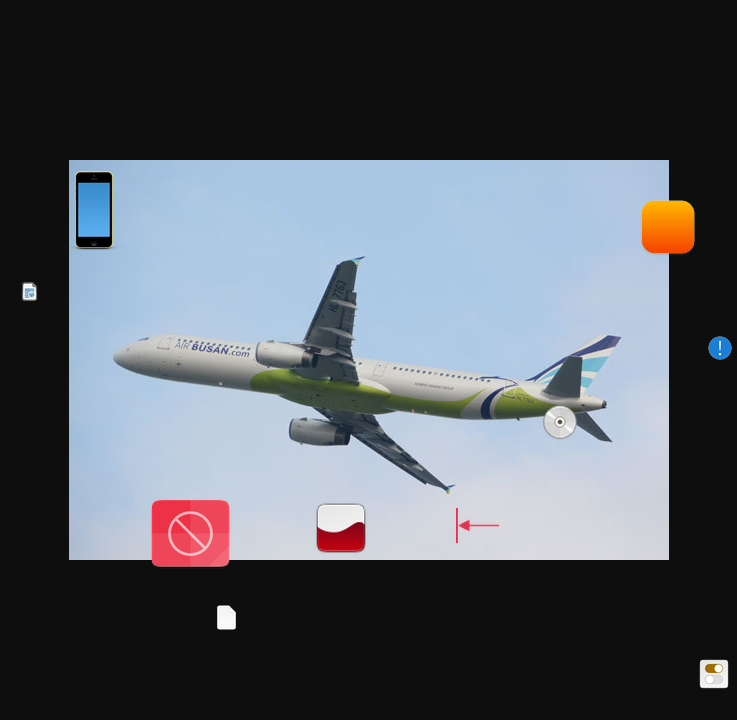  I want to click on go to the first item in a list or sequence, so click(477, 525).